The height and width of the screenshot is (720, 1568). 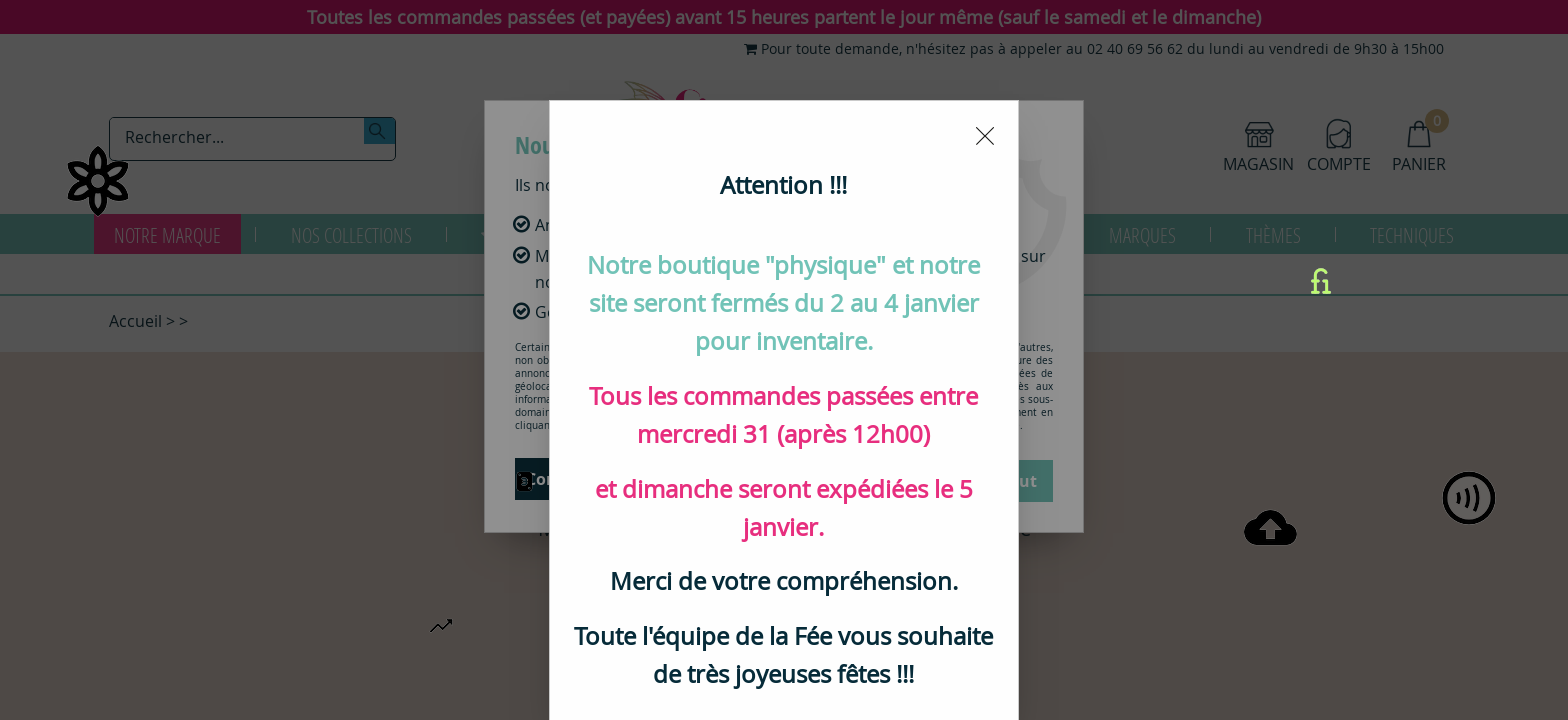 What do you see at coordinates (524, 481) in the screenshot?
I see `represents the 3 card in a card game` at bounding box center [524, 481].